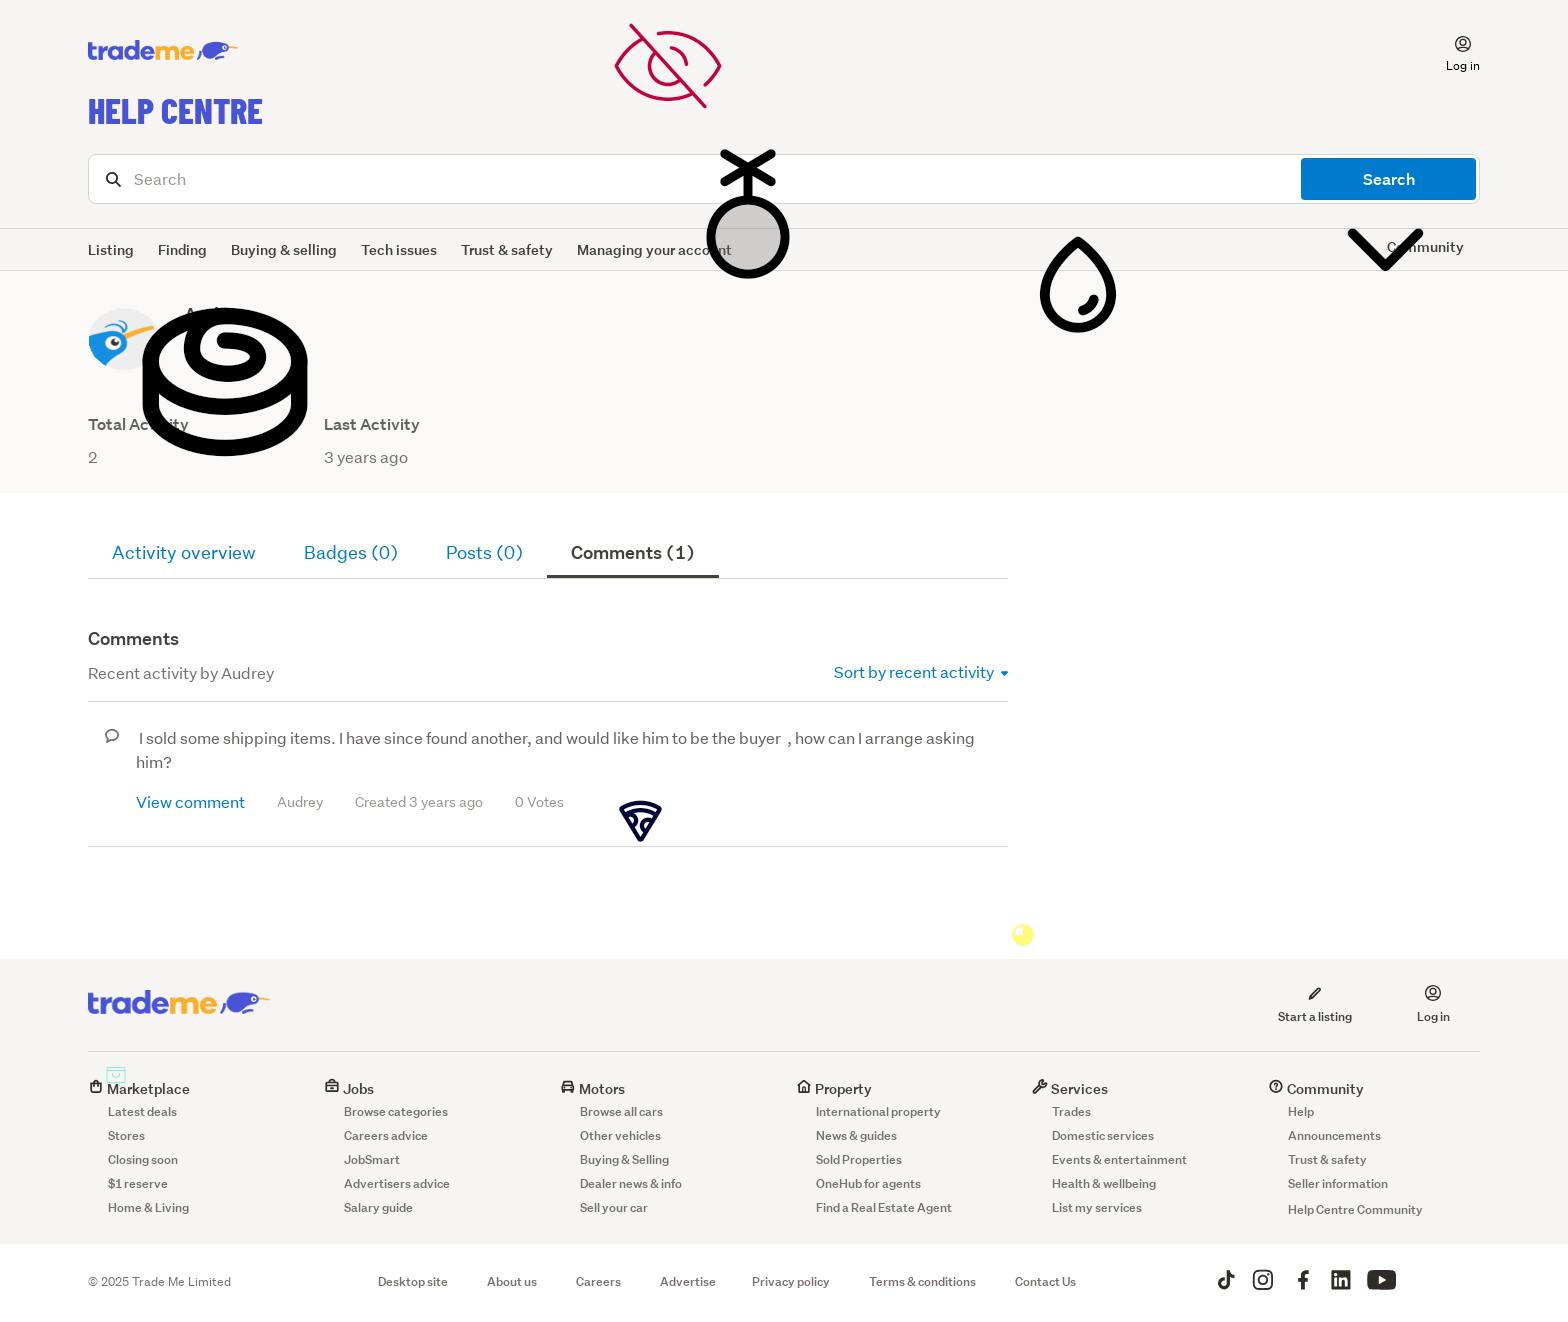 The image size is (1568, 1322). Describe the element at coordinates (225, 382) in the screenshot. I see `browse bakery or dessert options` at that location.